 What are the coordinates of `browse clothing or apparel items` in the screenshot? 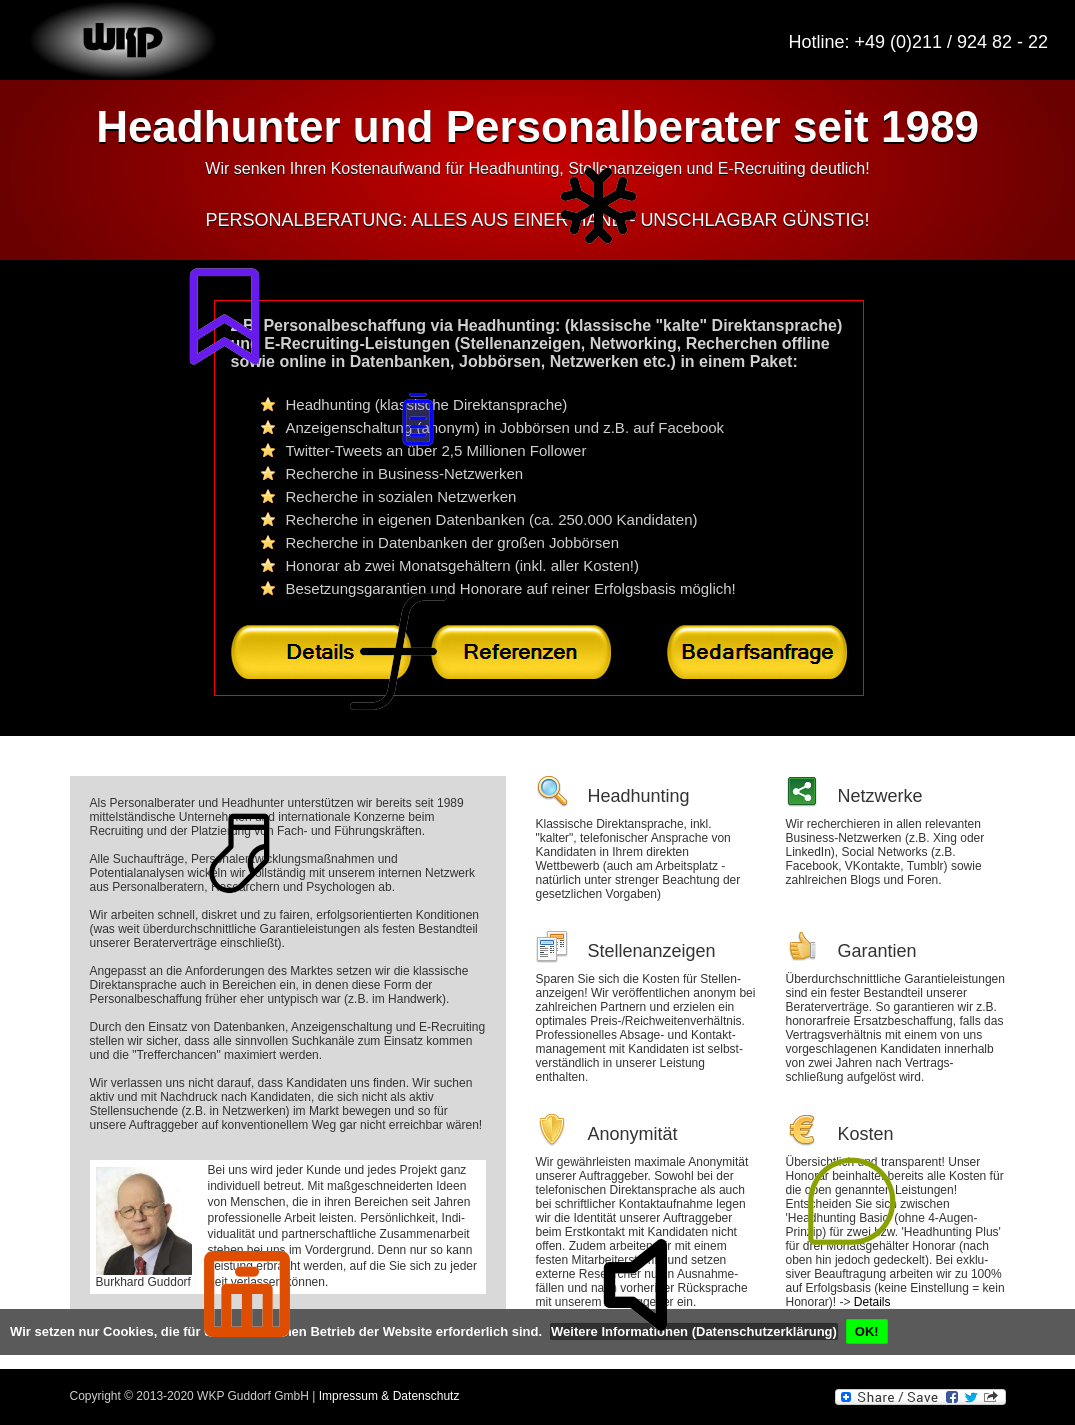 It's located at (242, 852).